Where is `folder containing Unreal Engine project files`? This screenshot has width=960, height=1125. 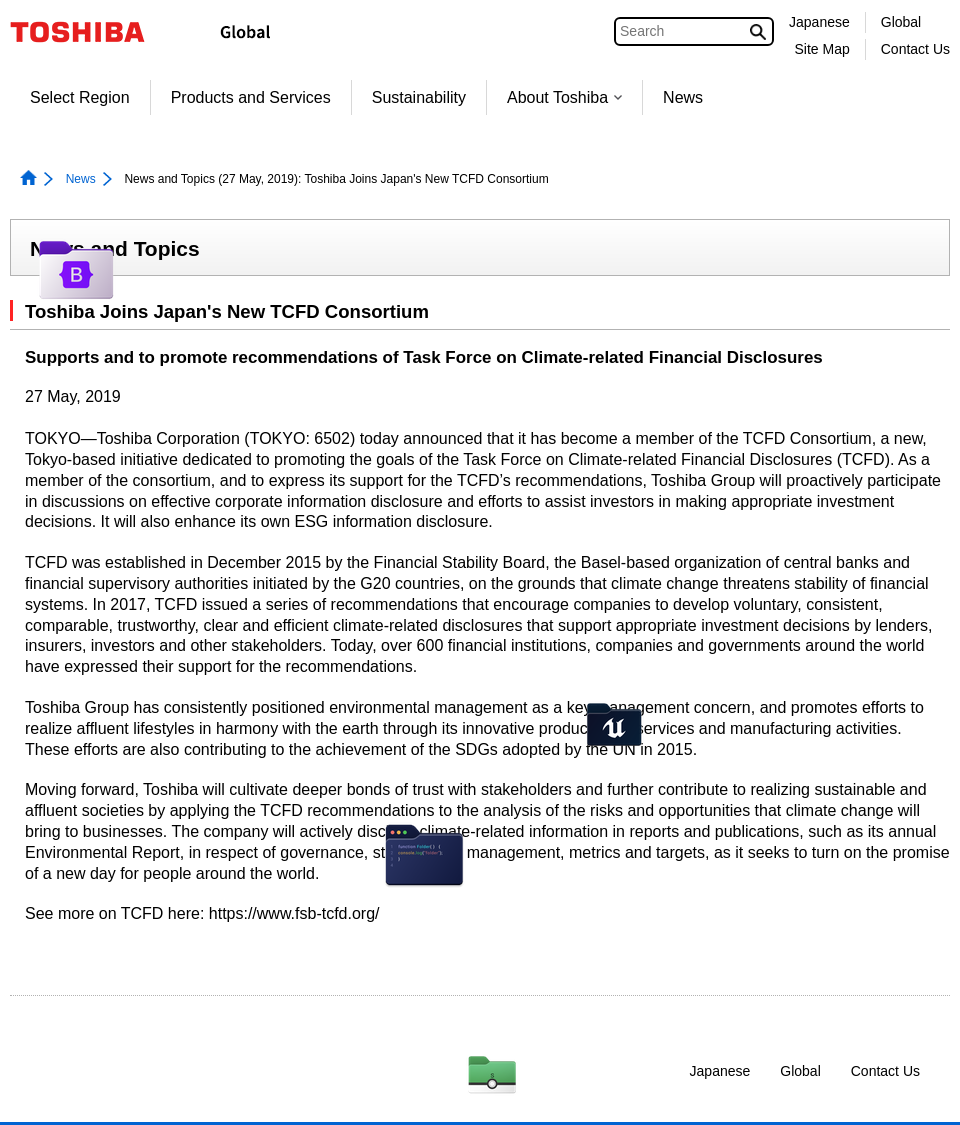
folder containing Unreal Engine project files is located at coordinates (614, 726).